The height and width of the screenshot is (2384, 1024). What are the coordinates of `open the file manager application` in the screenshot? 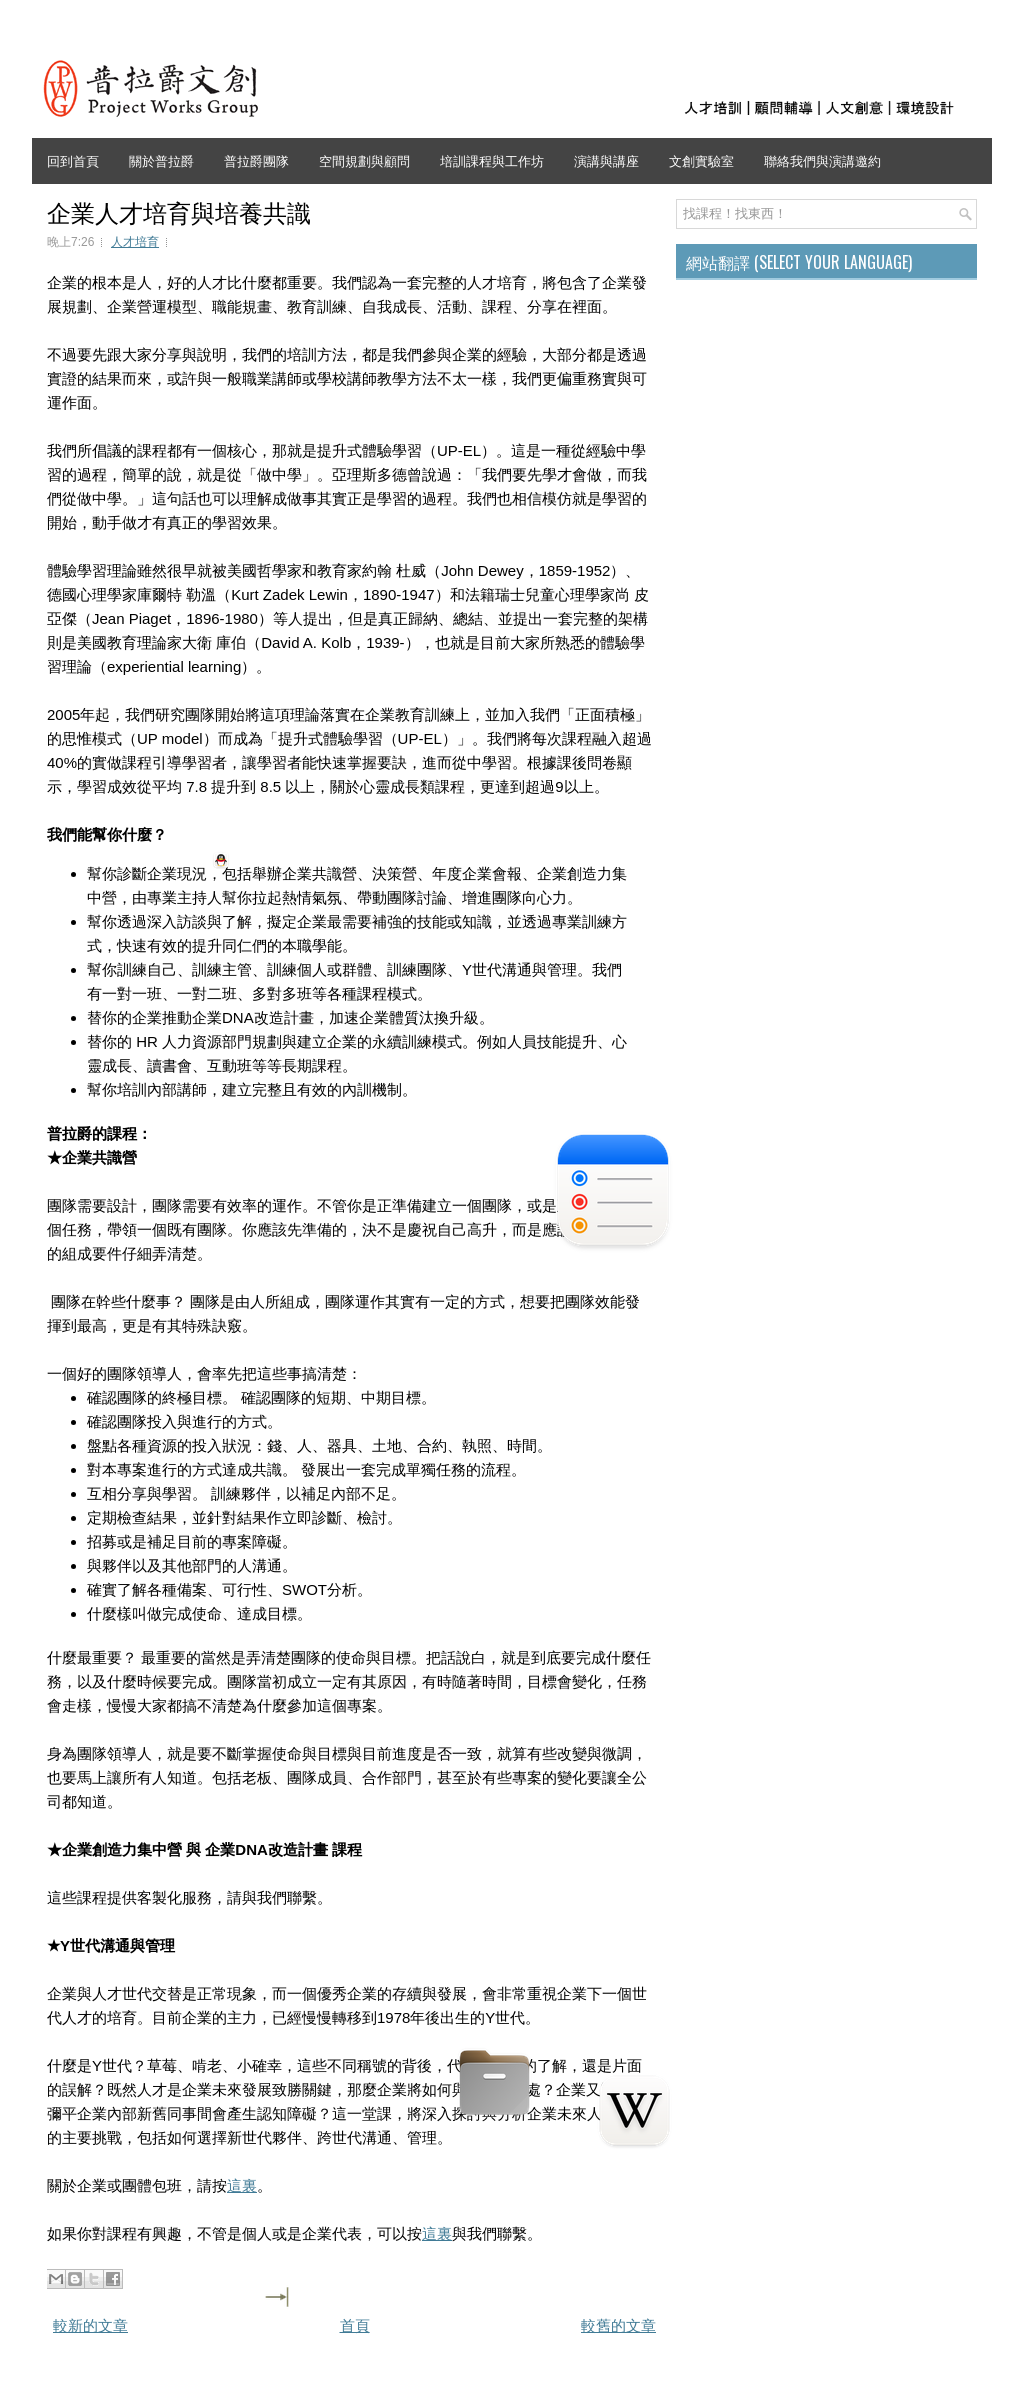 It's located at (494, 2082).